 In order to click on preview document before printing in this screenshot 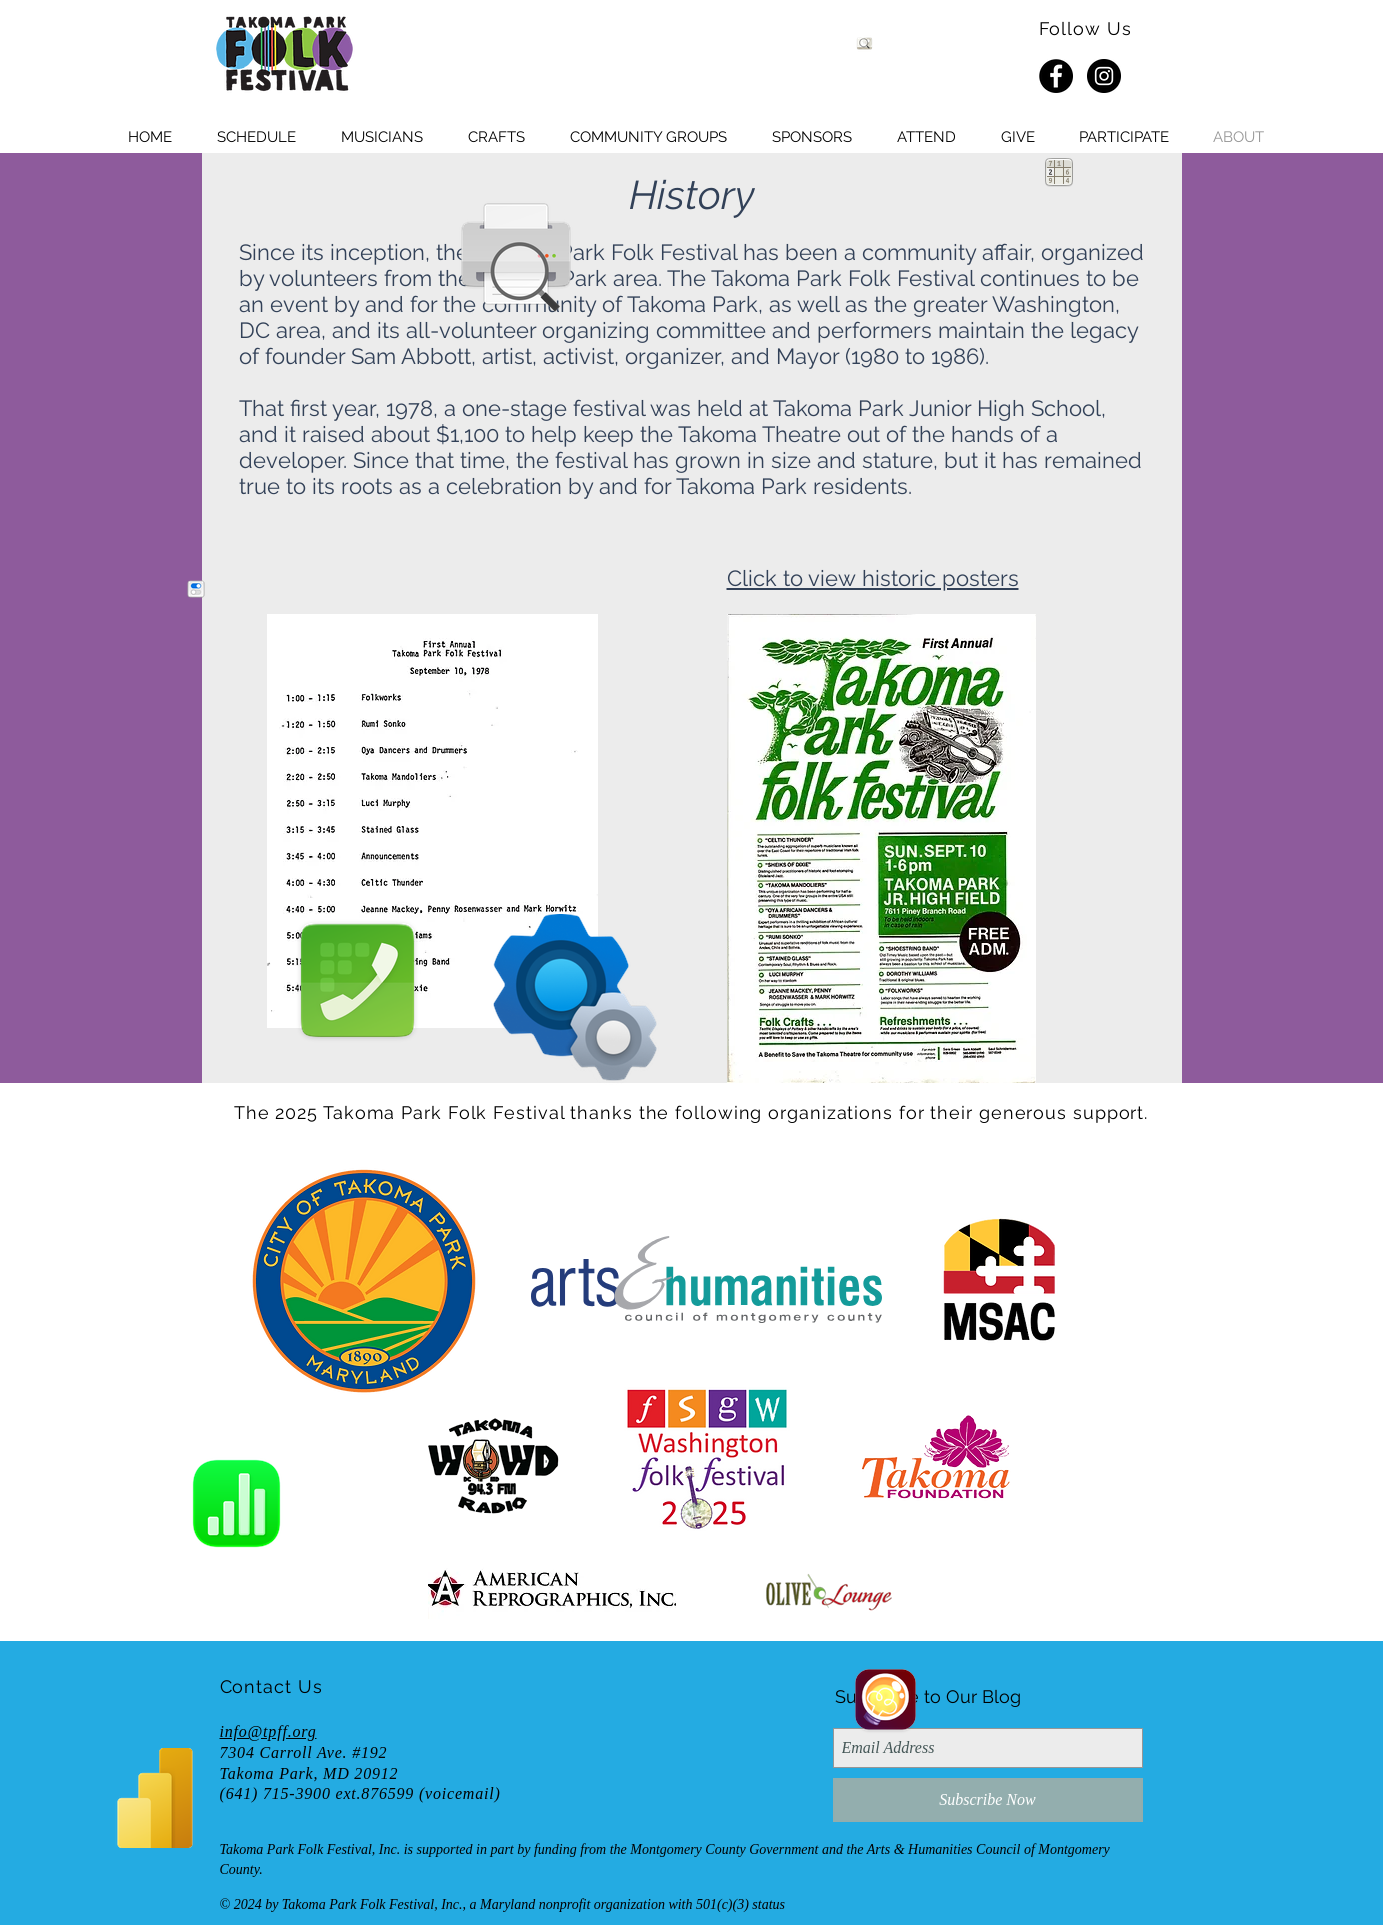, I will do `click(516, 254)`.